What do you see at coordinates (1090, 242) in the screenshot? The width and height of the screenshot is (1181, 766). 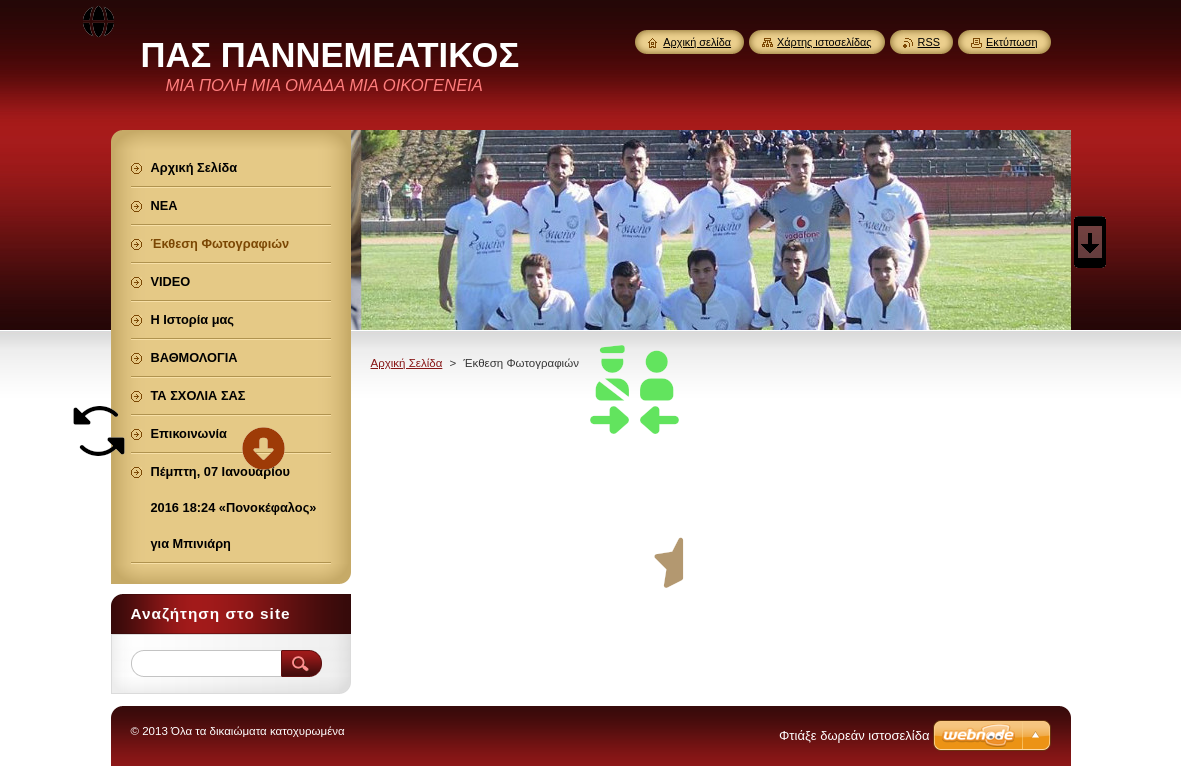 I see `system update available for download` at bounding box center [1090, 242].